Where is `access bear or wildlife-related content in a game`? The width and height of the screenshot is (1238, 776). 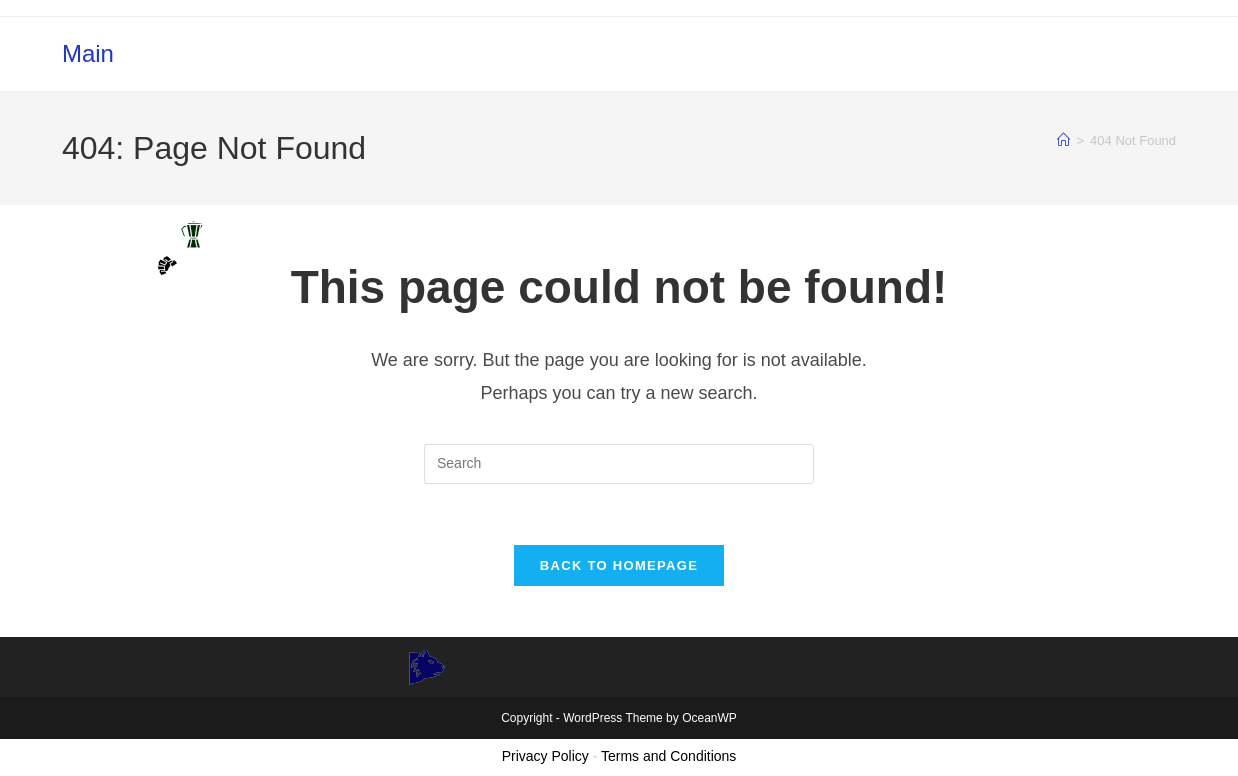 access bear or wildlife-related content in a game is located at coordinates (428, 667).